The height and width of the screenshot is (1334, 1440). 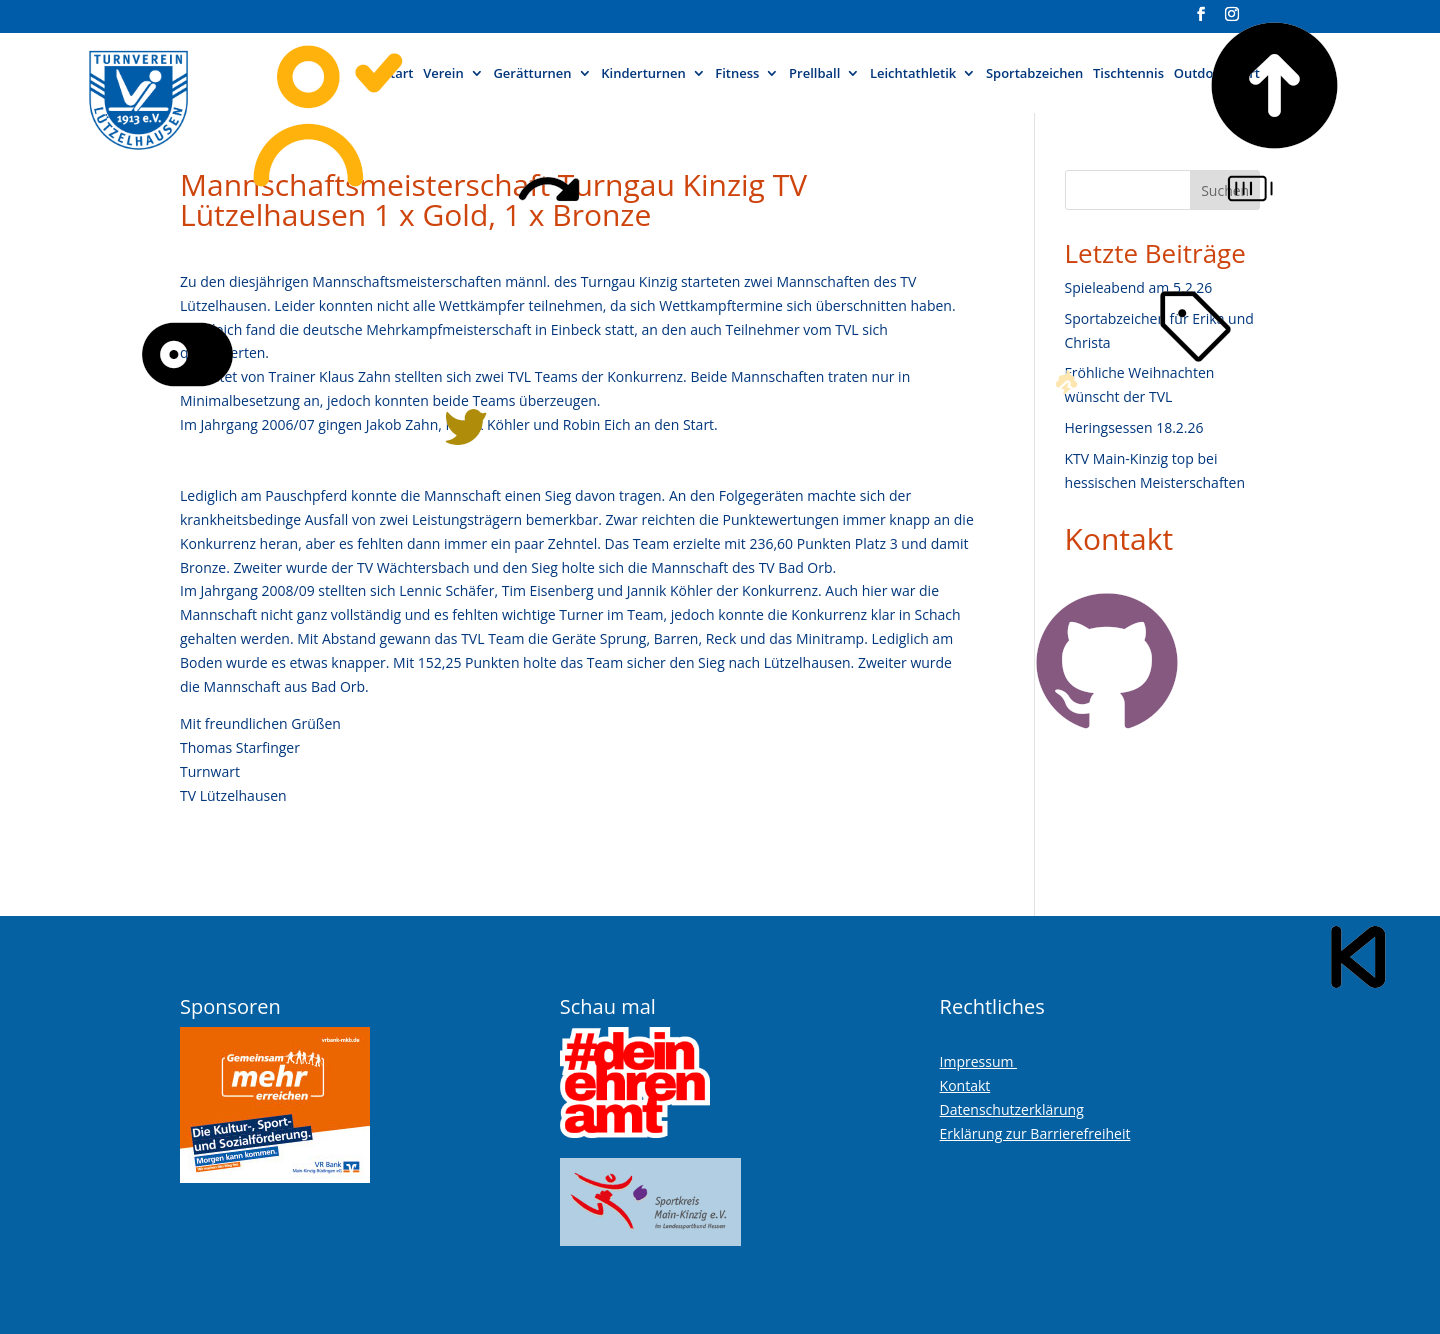 What do you see at coordinates (324, 116) in the screenshot?
I see `user verification complete` at bounding box center [324, 116].